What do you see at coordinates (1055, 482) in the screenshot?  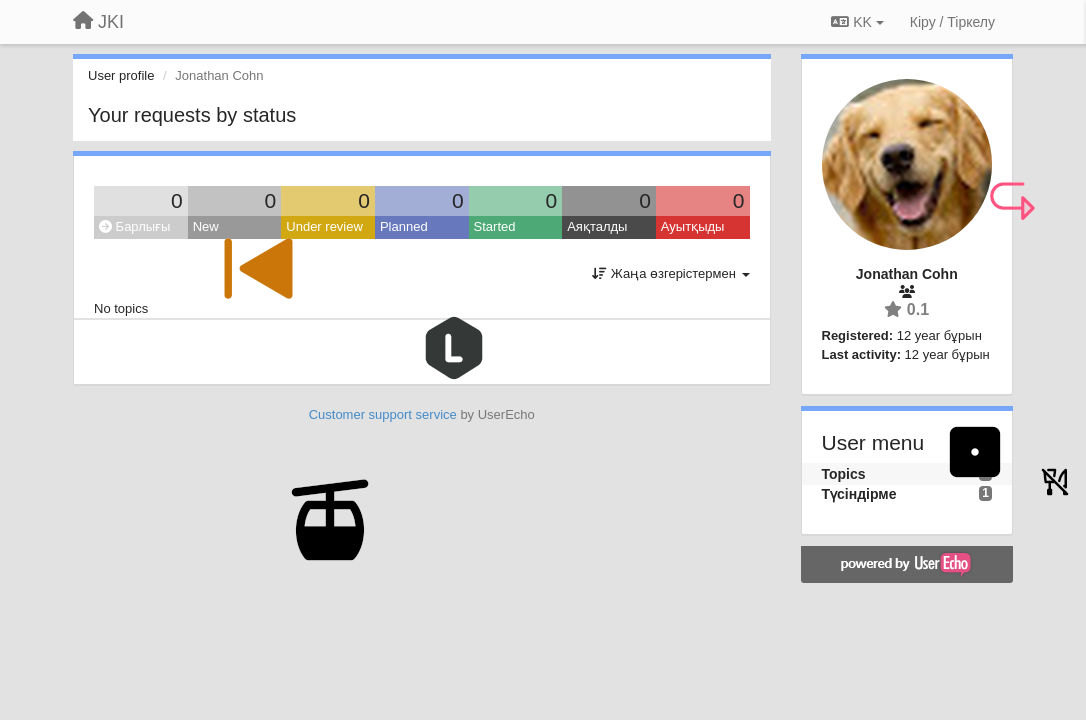 I see `indicates cooking or kitchen features are disabled` at bounding box center [1055, 482].